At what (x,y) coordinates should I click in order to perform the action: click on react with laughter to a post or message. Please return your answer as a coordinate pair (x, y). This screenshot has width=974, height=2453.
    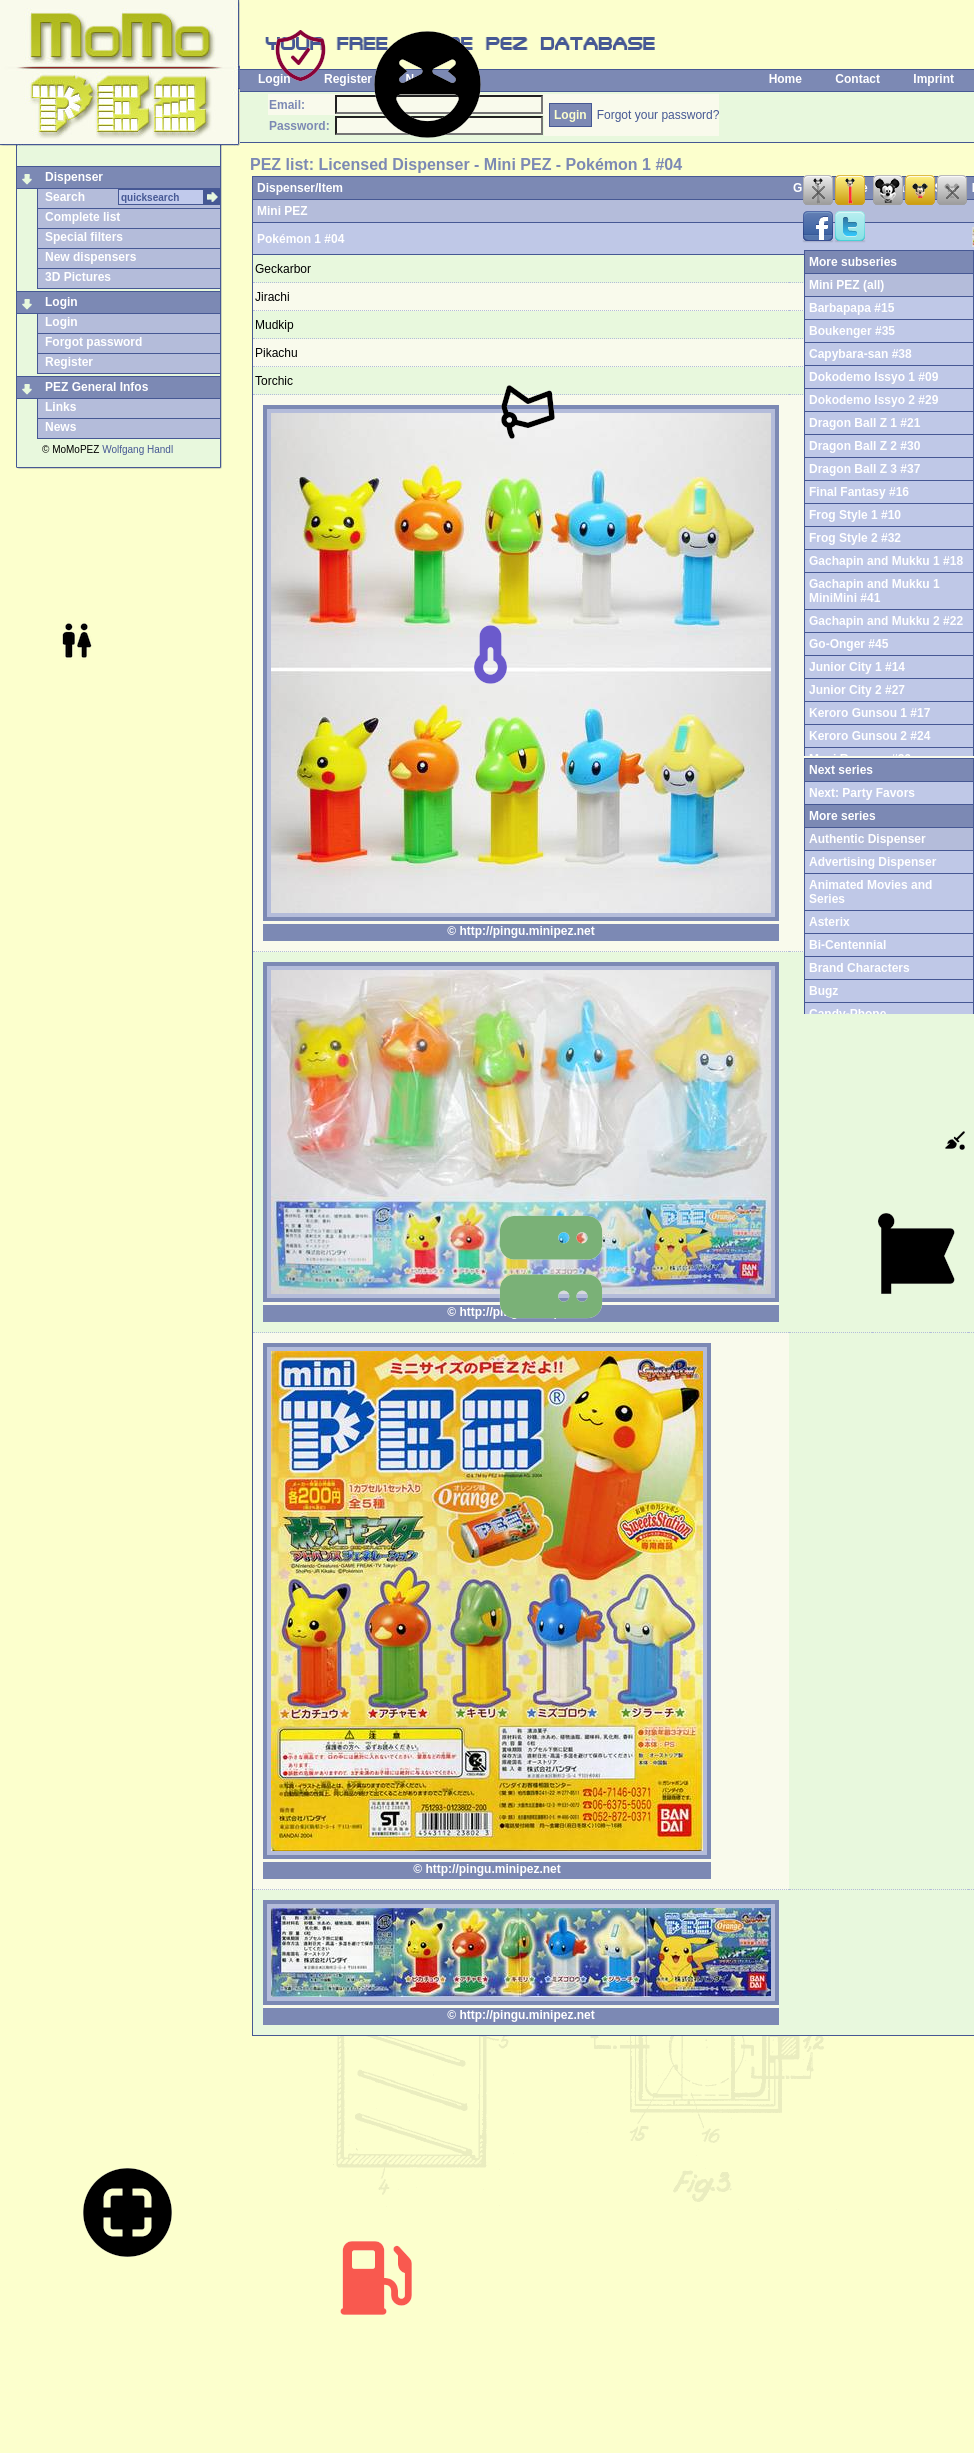
    Looking at the image, I should click on (427, 84).